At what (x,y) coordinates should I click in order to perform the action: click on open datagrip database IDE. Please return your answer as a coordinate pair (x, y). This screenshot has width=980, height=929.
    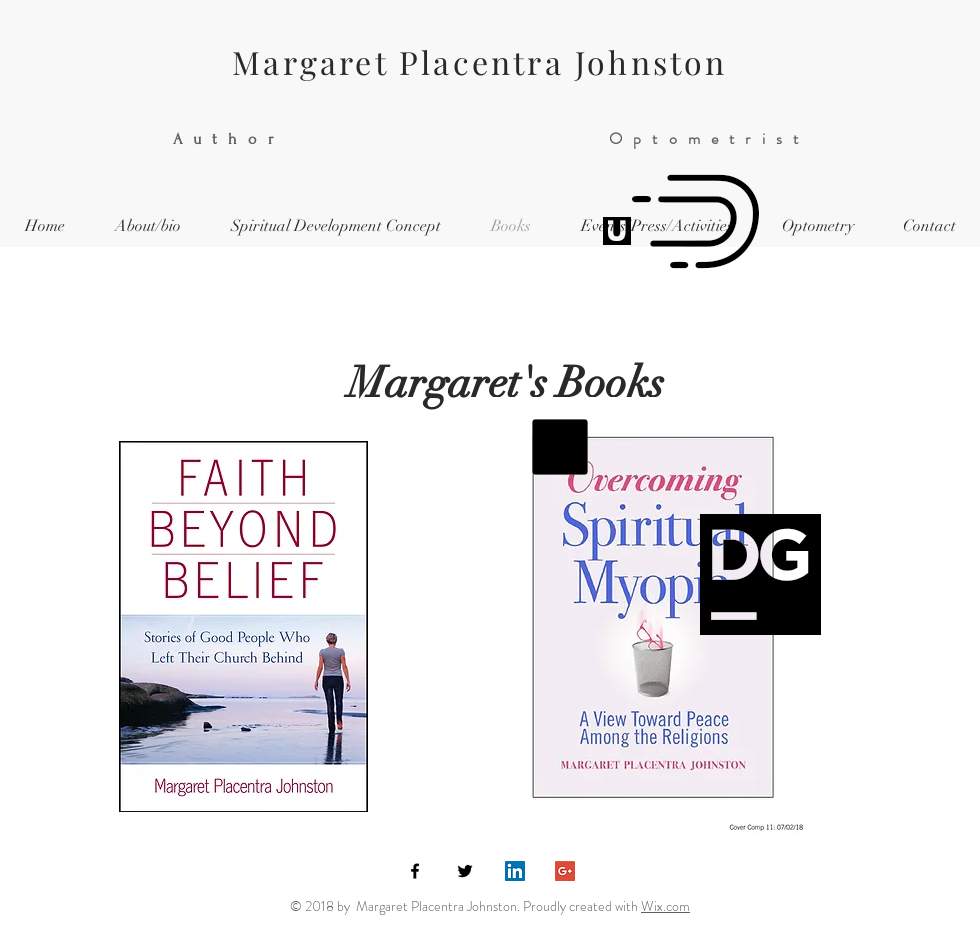
    Looking at the image, I should click on (760, 574).